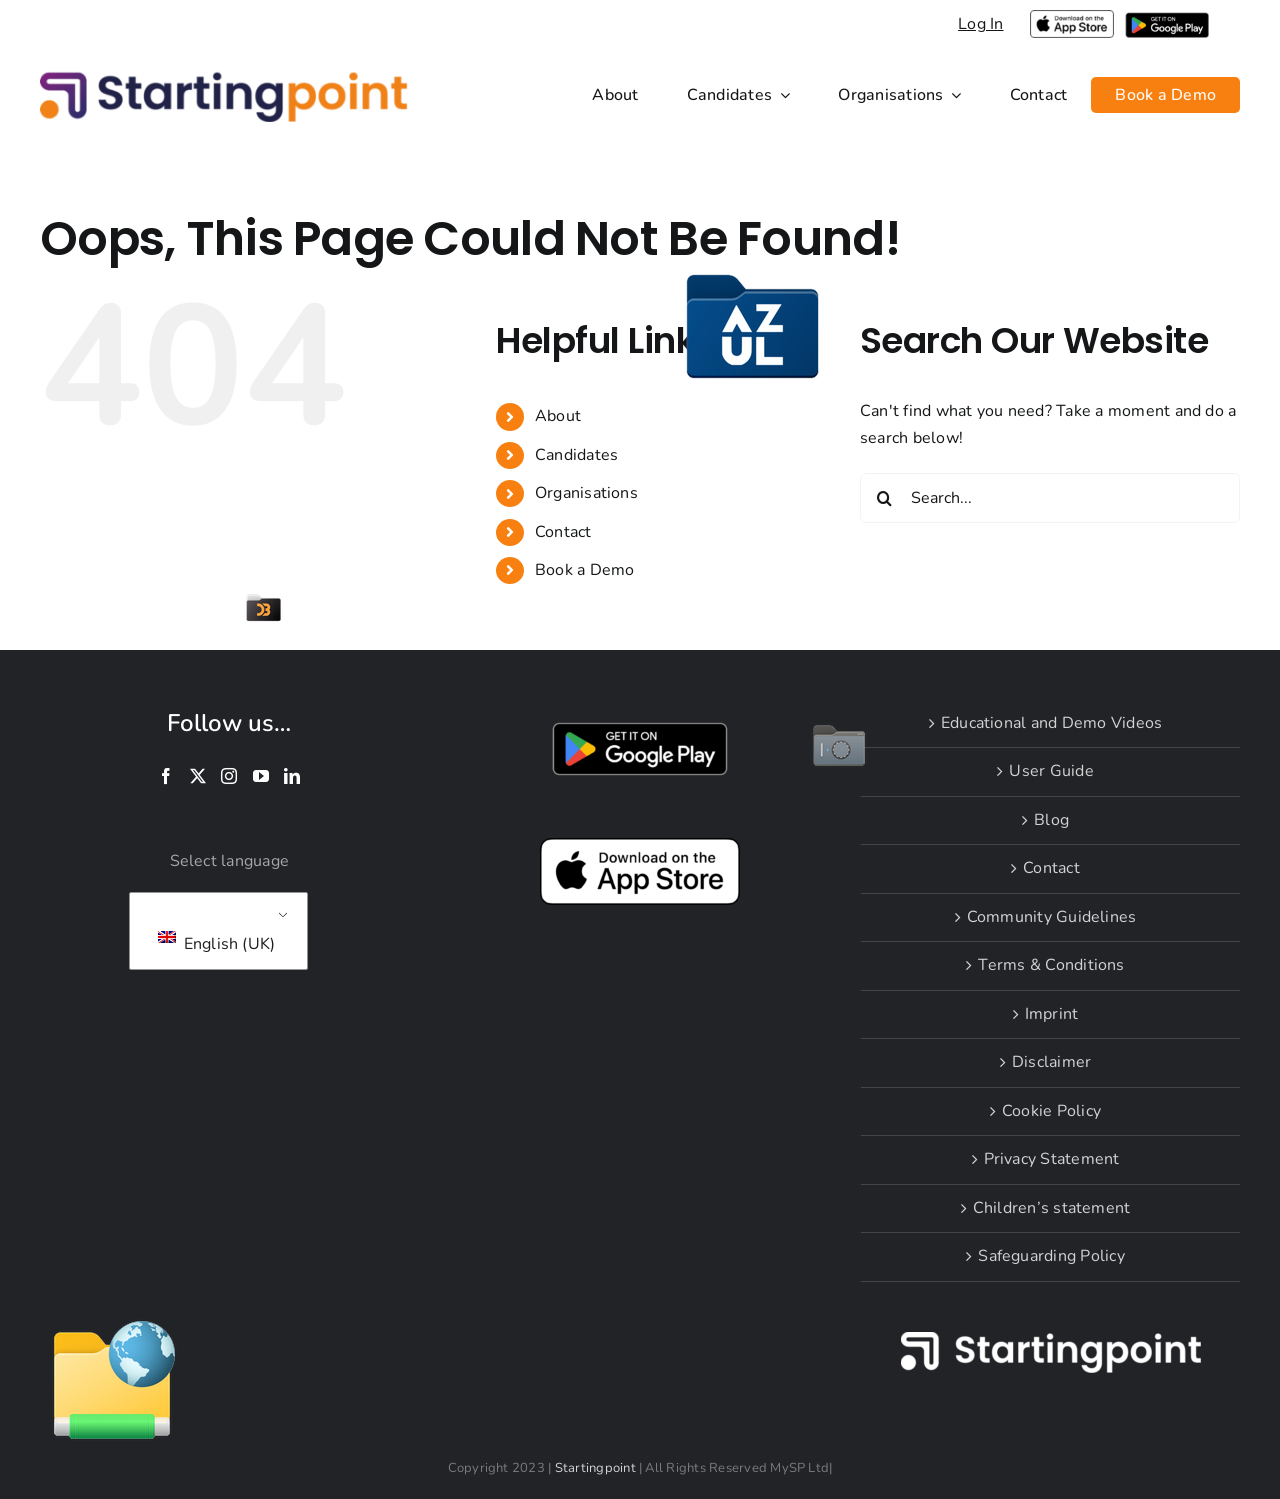  What do you see at coordinates (263, 608) in the screenshot?
I see `open D3.js project folder` at bounding box center [263, 608].